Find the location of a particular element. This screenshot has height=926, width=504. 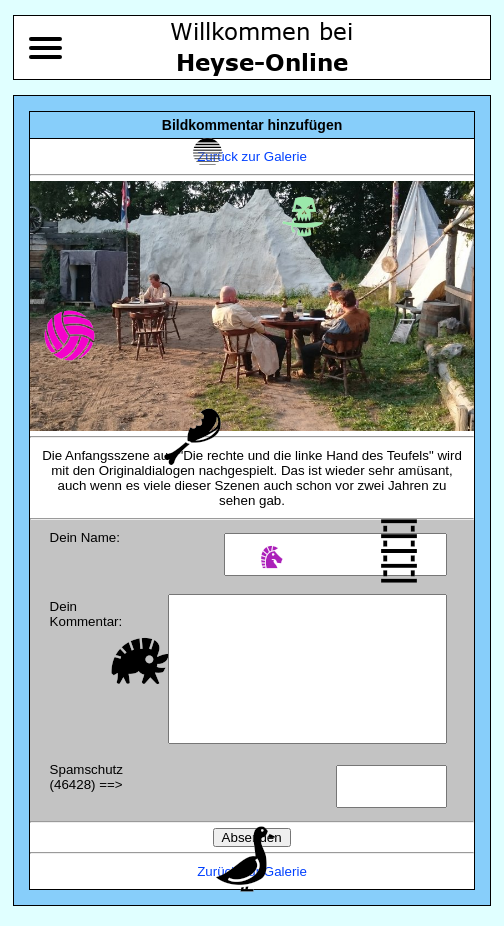

indicates a critical hit or bite attack ability is located at coordinates (303, 217).